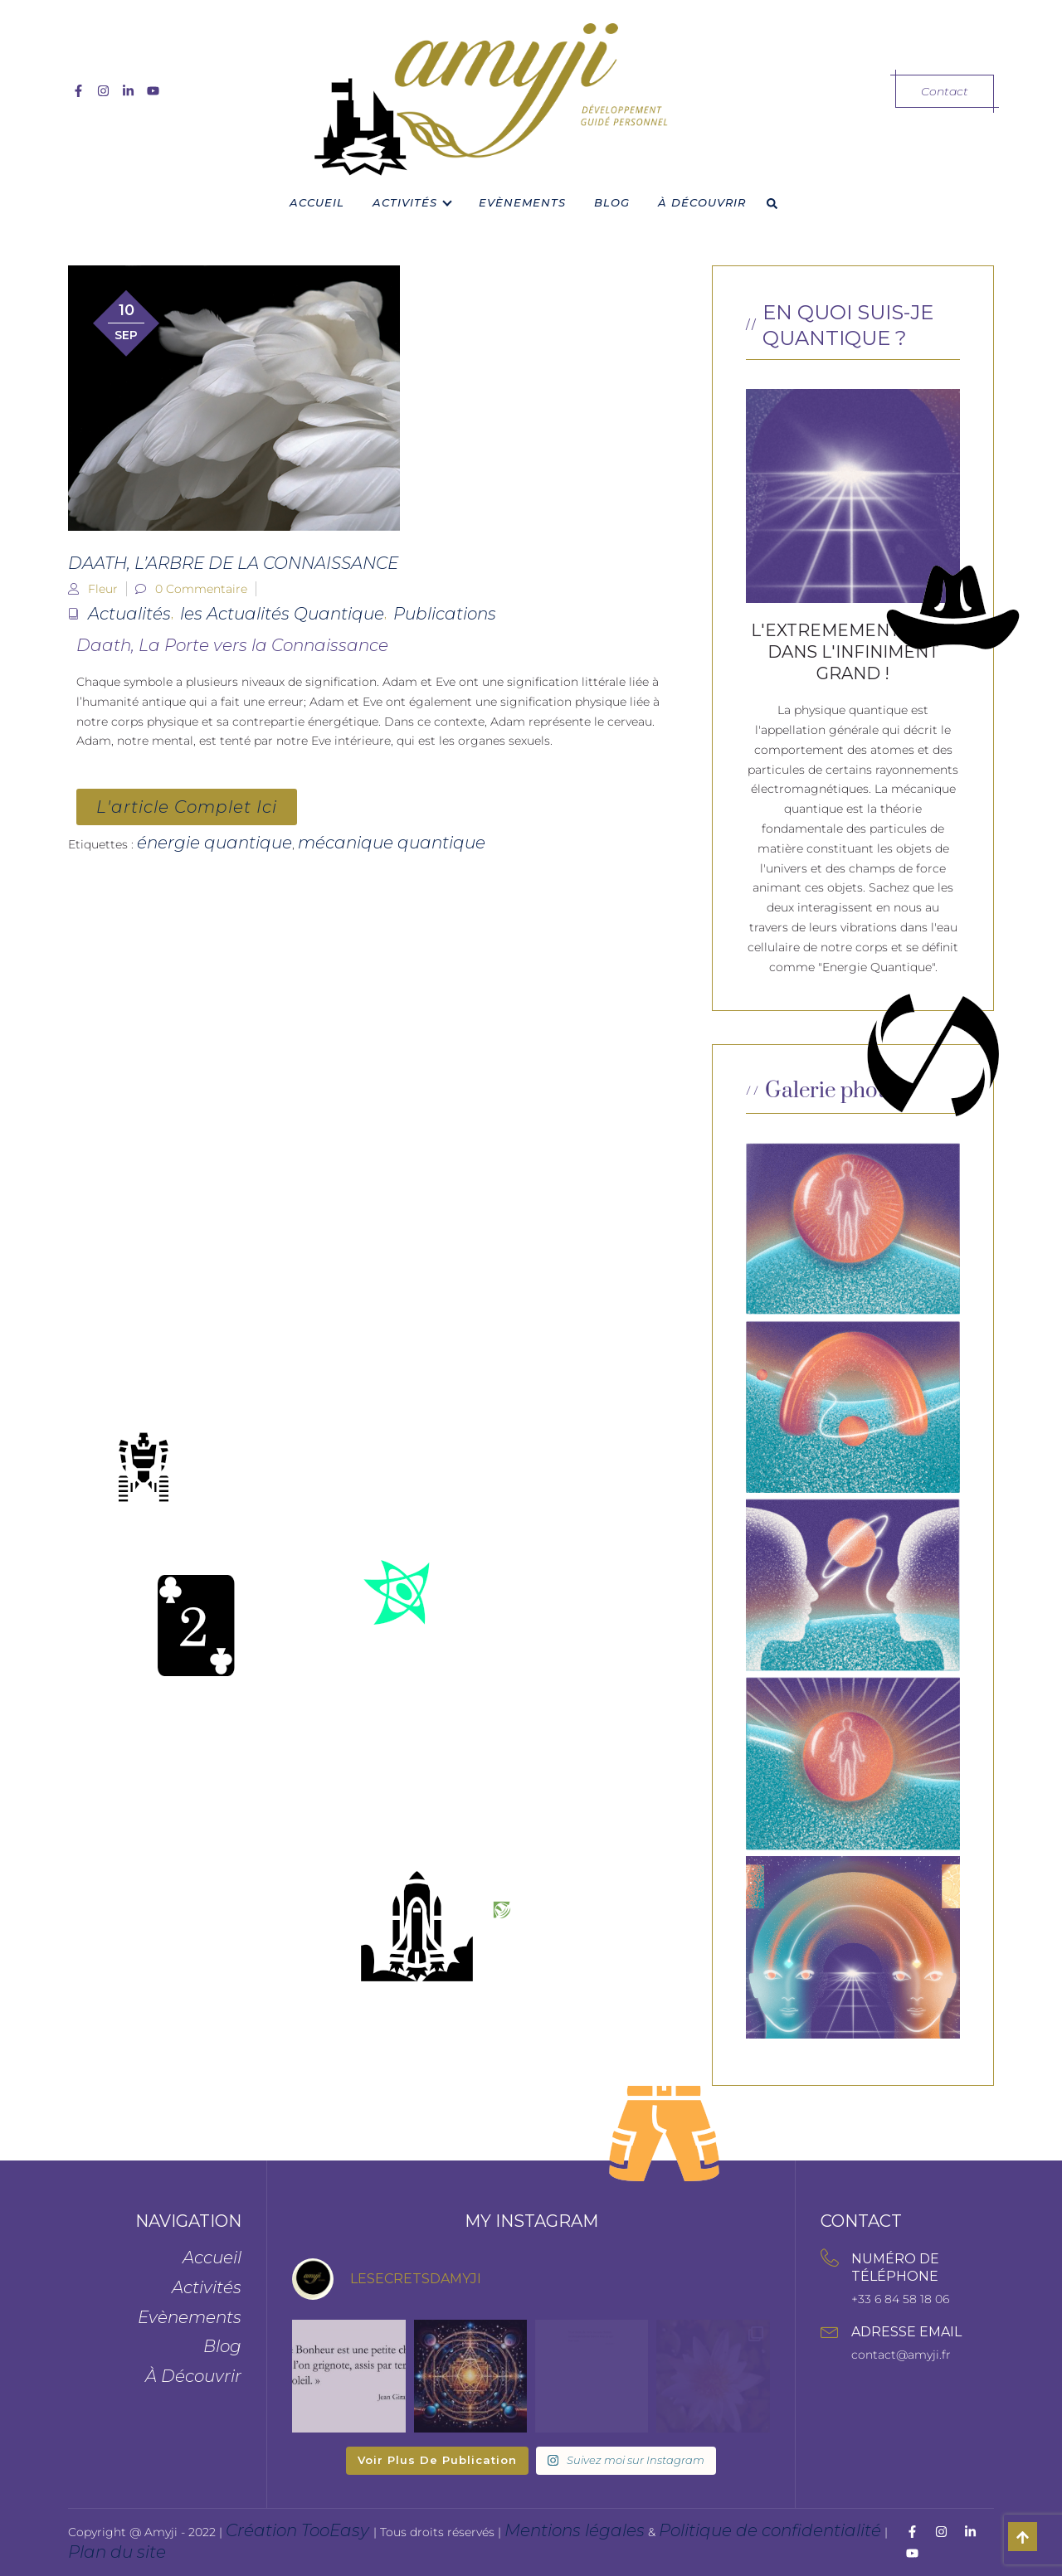 This screenshot has height=2576, width=1062. Describe the element at coordinates (933, 1053) in the screenshot. I see `loading or processing in progress` at that location.